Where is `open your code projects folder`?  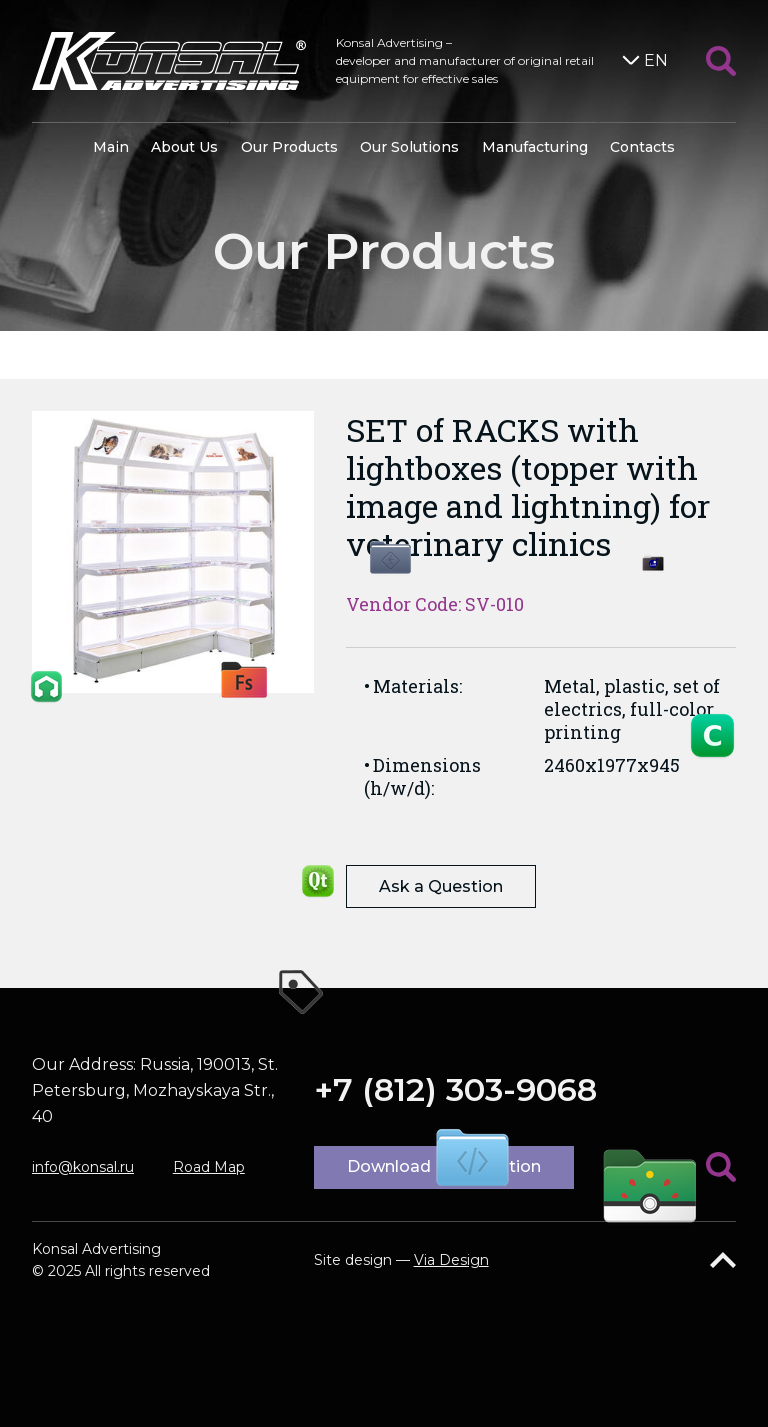
open your code projects folder is located at coordinates (472, 1157).